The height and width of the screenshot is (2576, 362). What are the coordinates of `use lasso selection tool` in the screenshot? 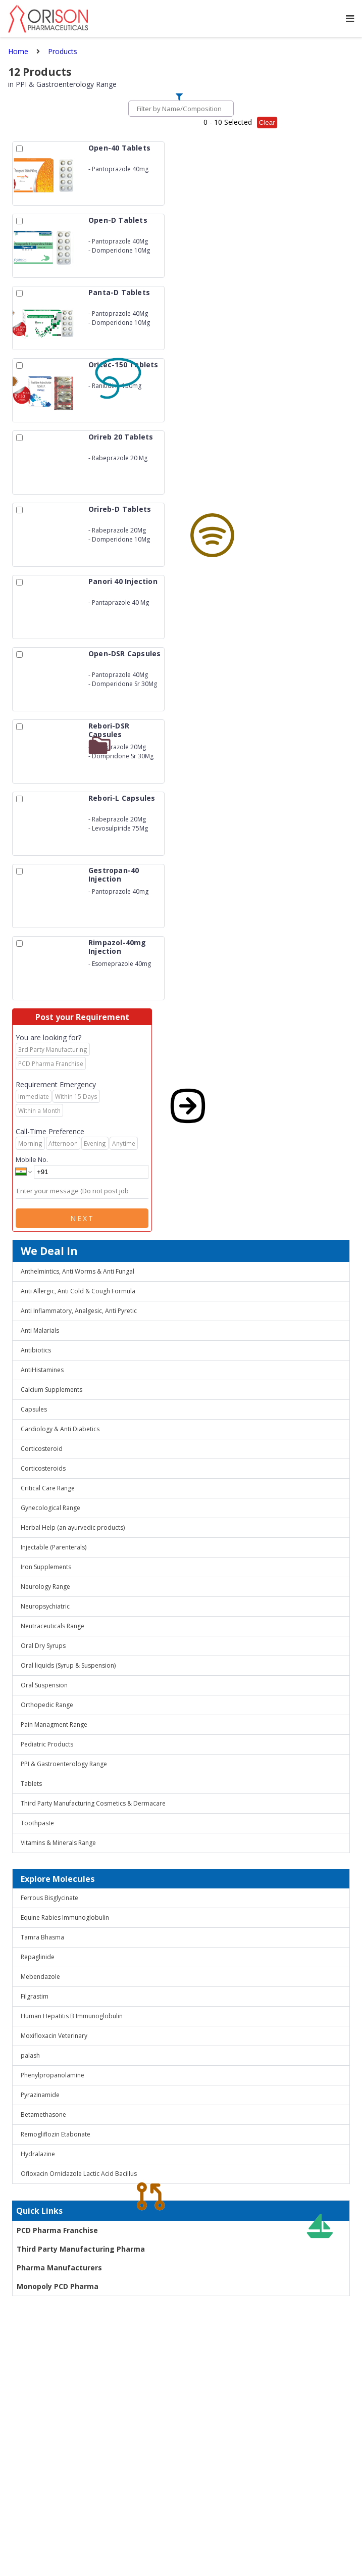 It's located at (118, 376).